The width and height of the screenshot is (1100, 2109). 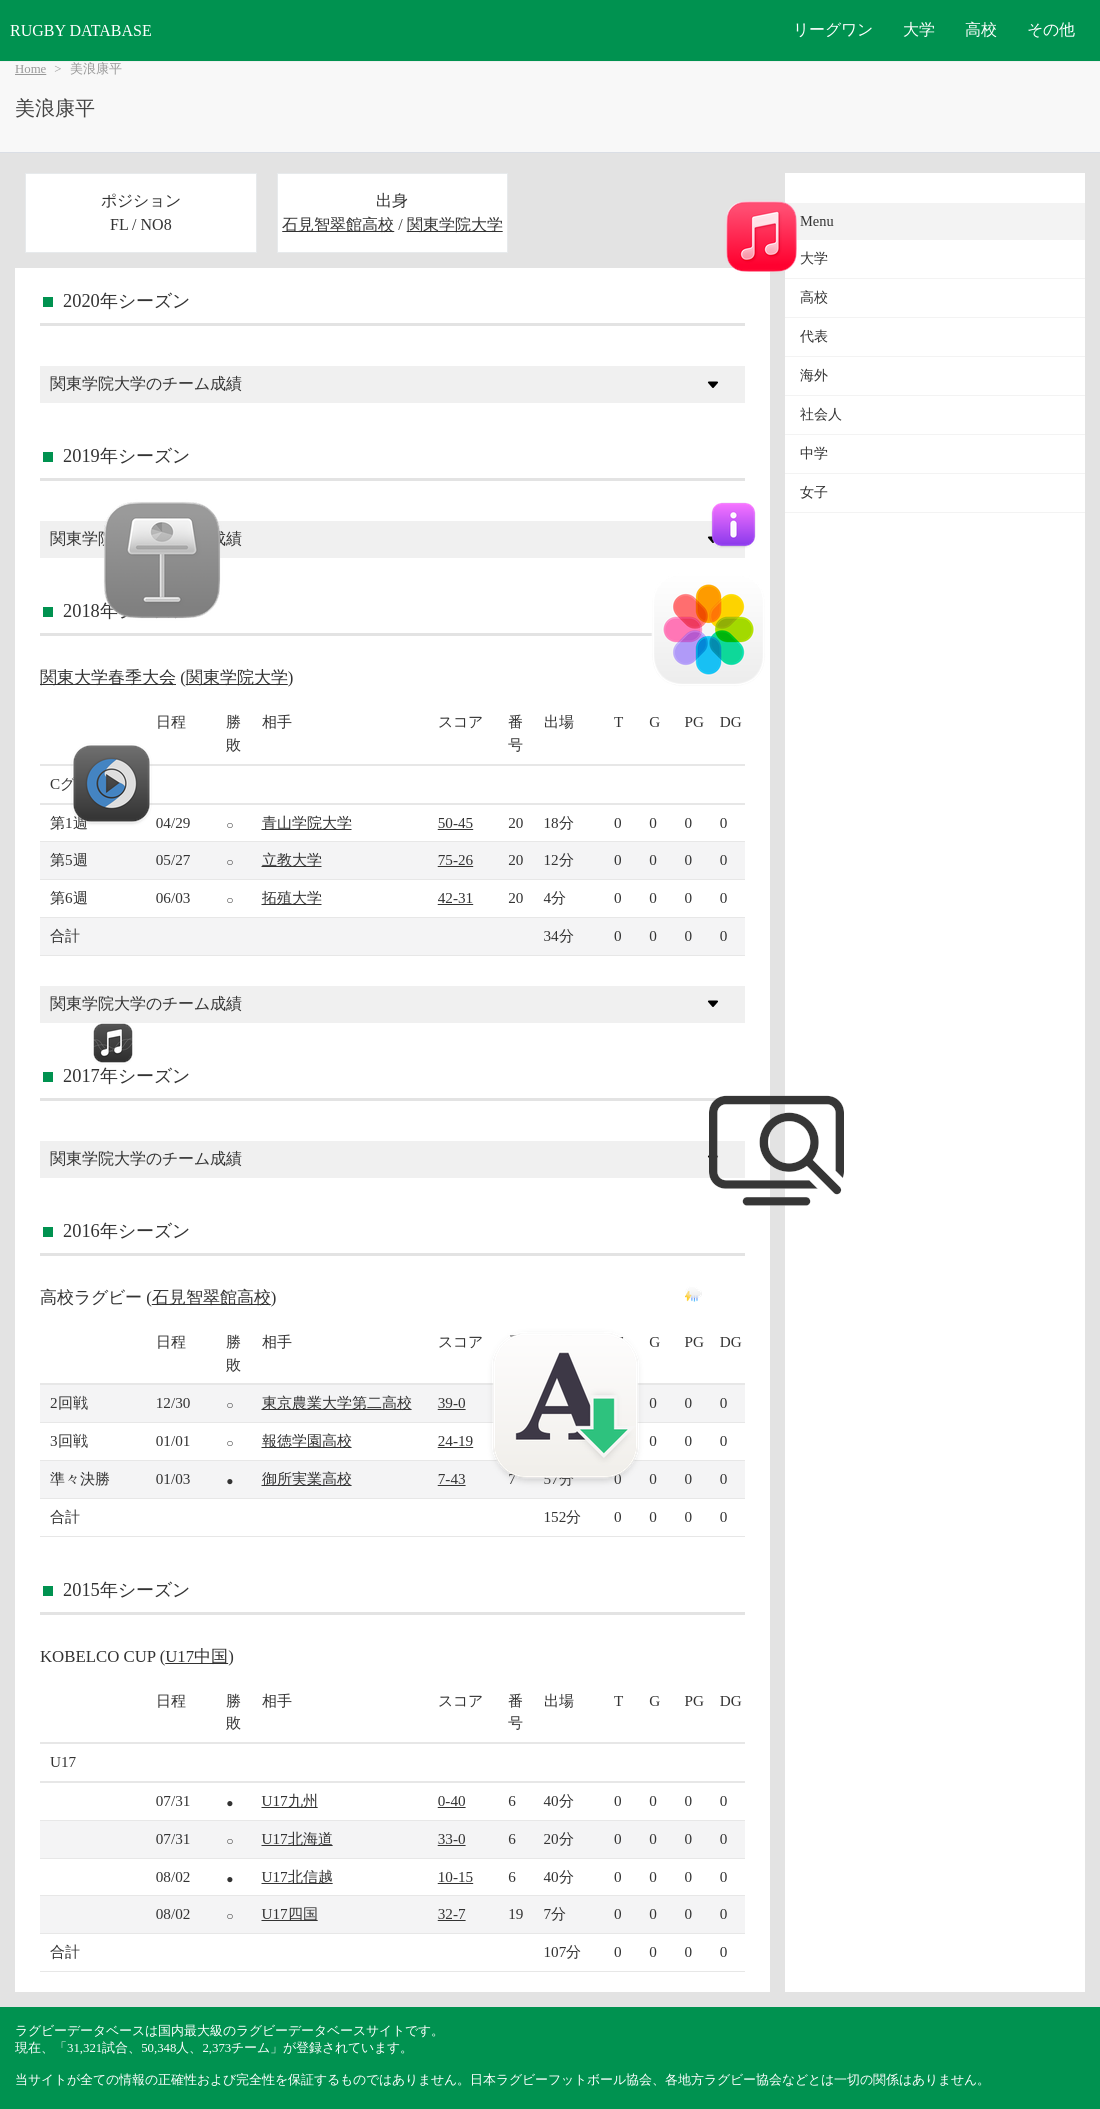 I want to click on access system diagnostics settings, so click(x=776, y=1146).